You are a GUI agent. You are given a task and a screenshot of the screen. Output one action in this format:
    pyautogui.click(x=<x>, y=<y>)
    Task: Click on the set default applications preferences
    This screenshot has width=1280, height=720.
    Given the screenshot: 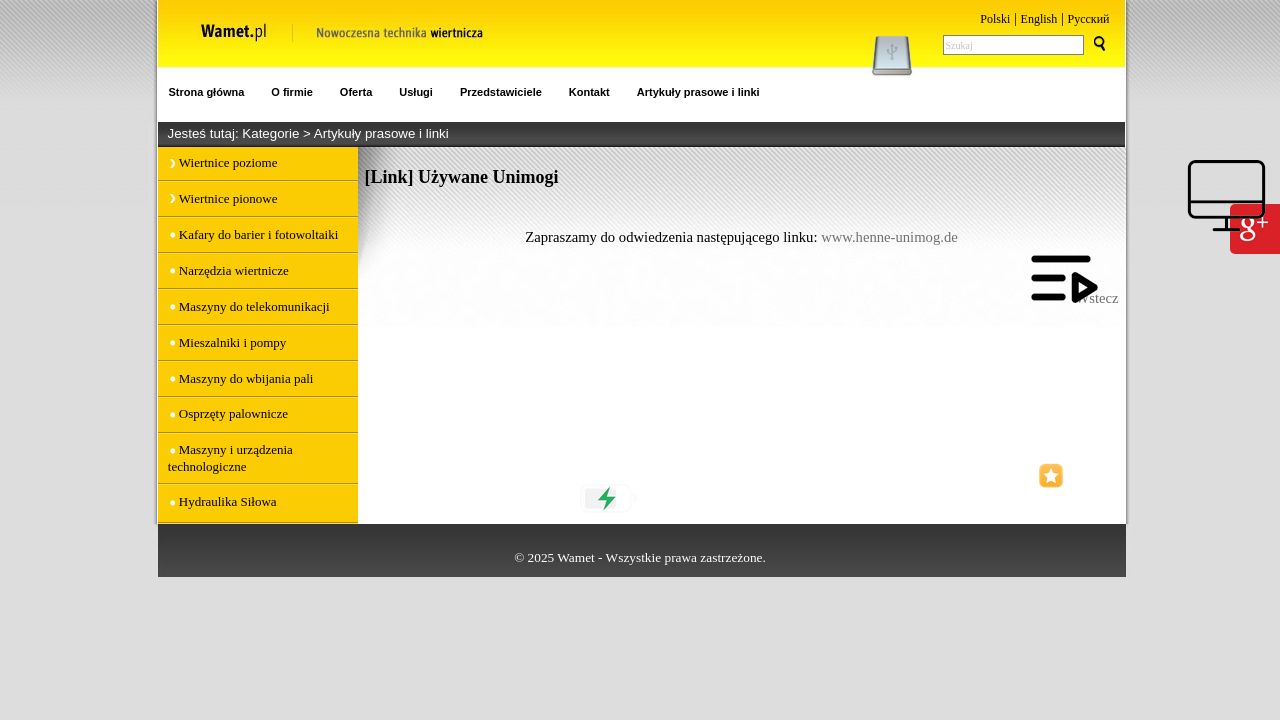 What is the action you would take?
    pyautogui.click(x=1051, y=476)
    